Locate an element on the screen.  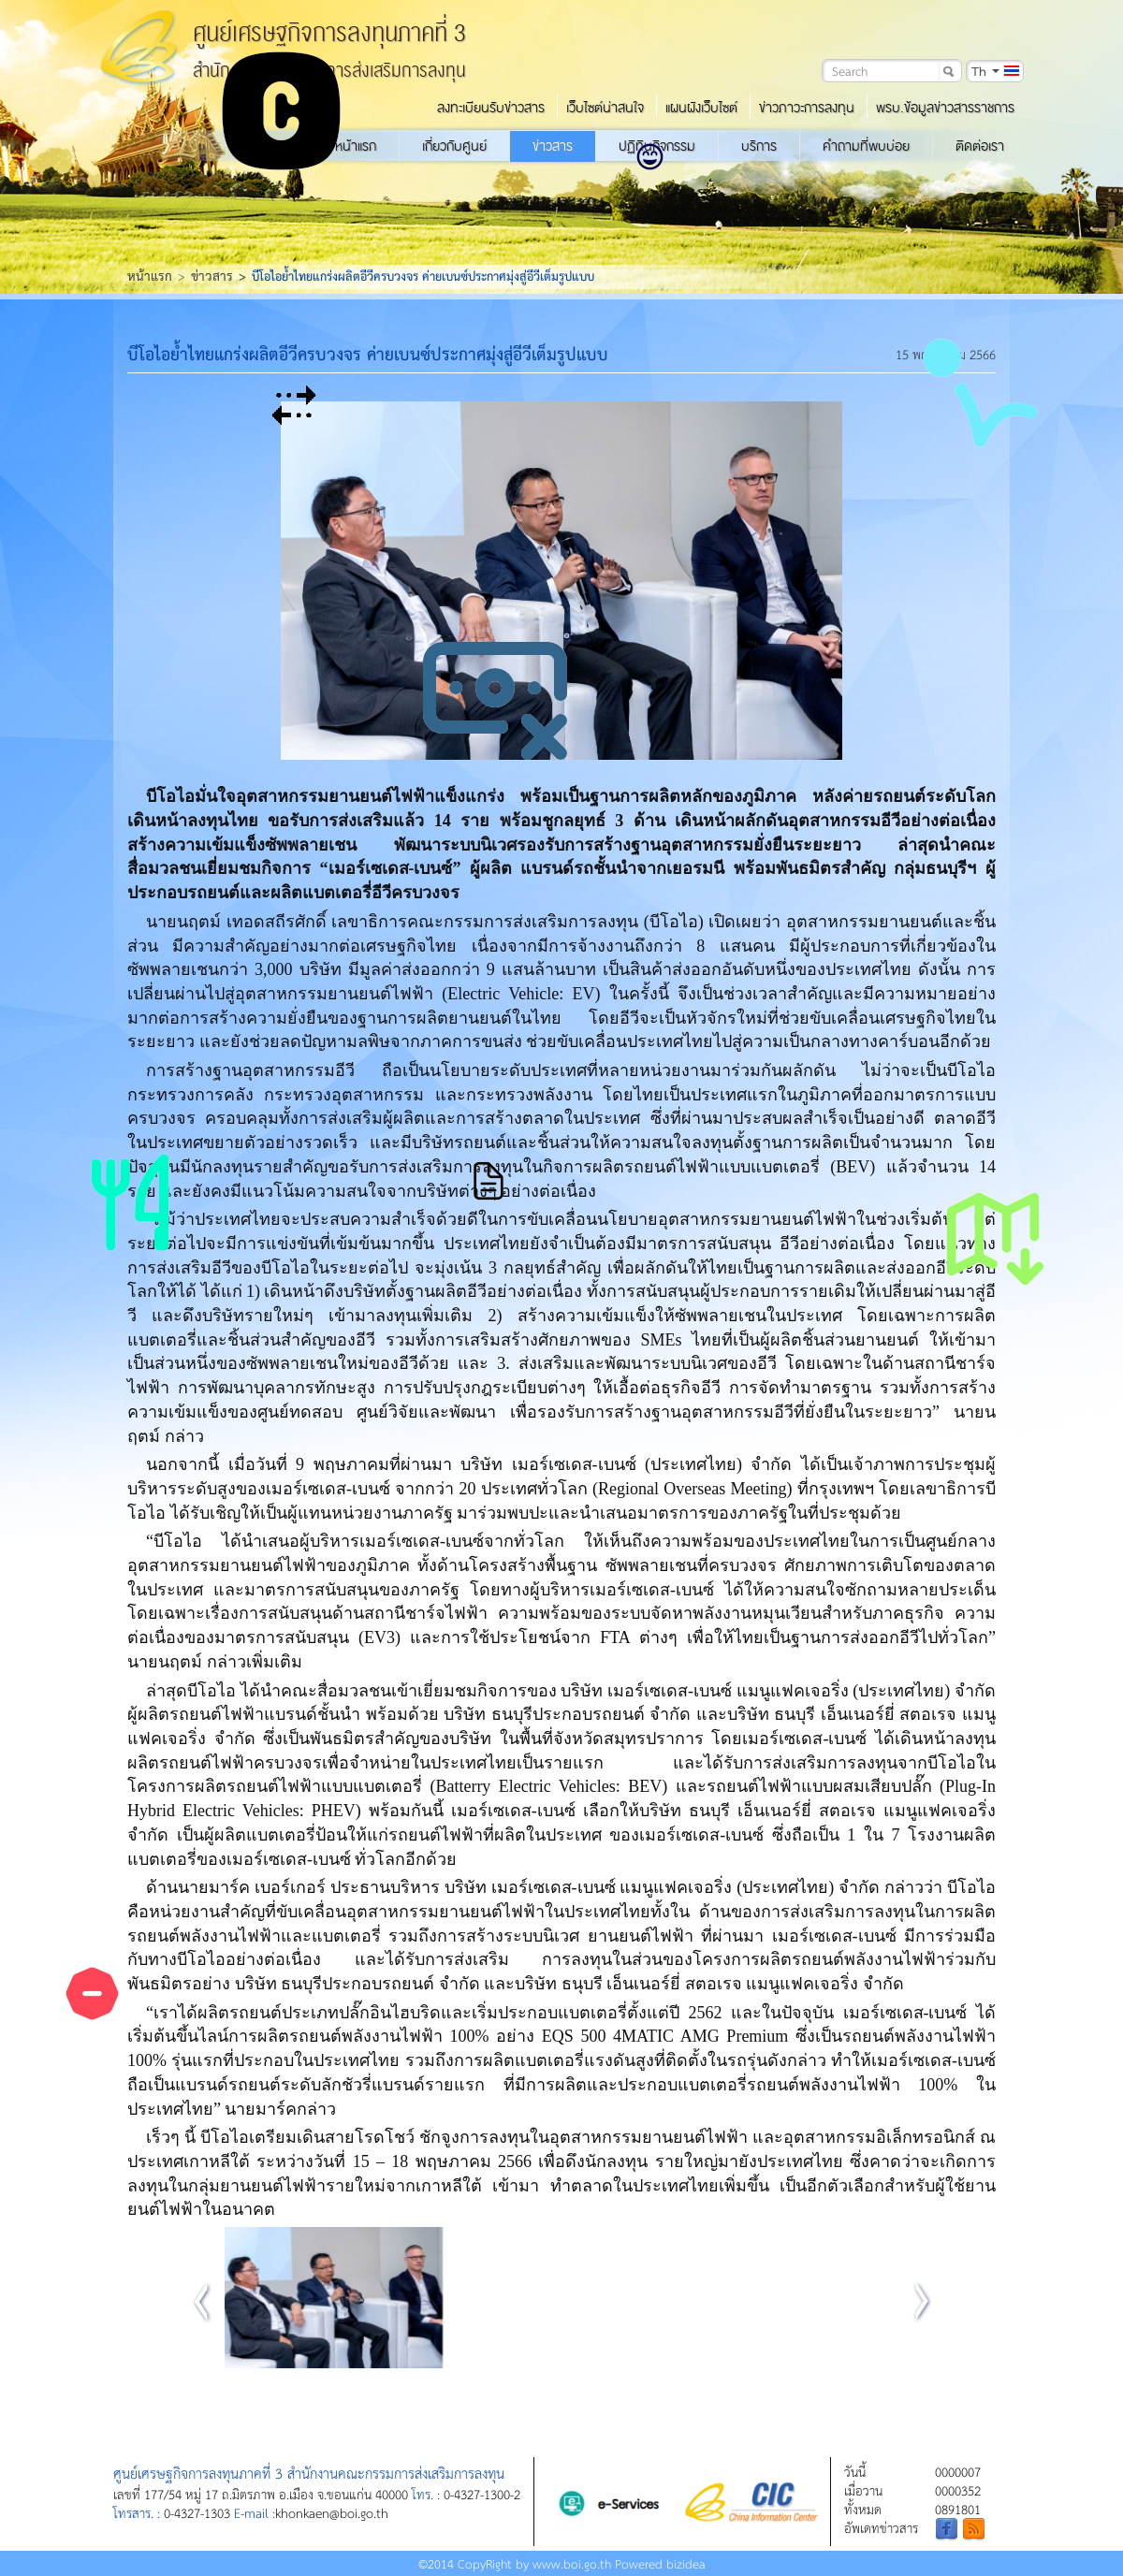
remove or delete an item is located at coordinates (92, 1993).